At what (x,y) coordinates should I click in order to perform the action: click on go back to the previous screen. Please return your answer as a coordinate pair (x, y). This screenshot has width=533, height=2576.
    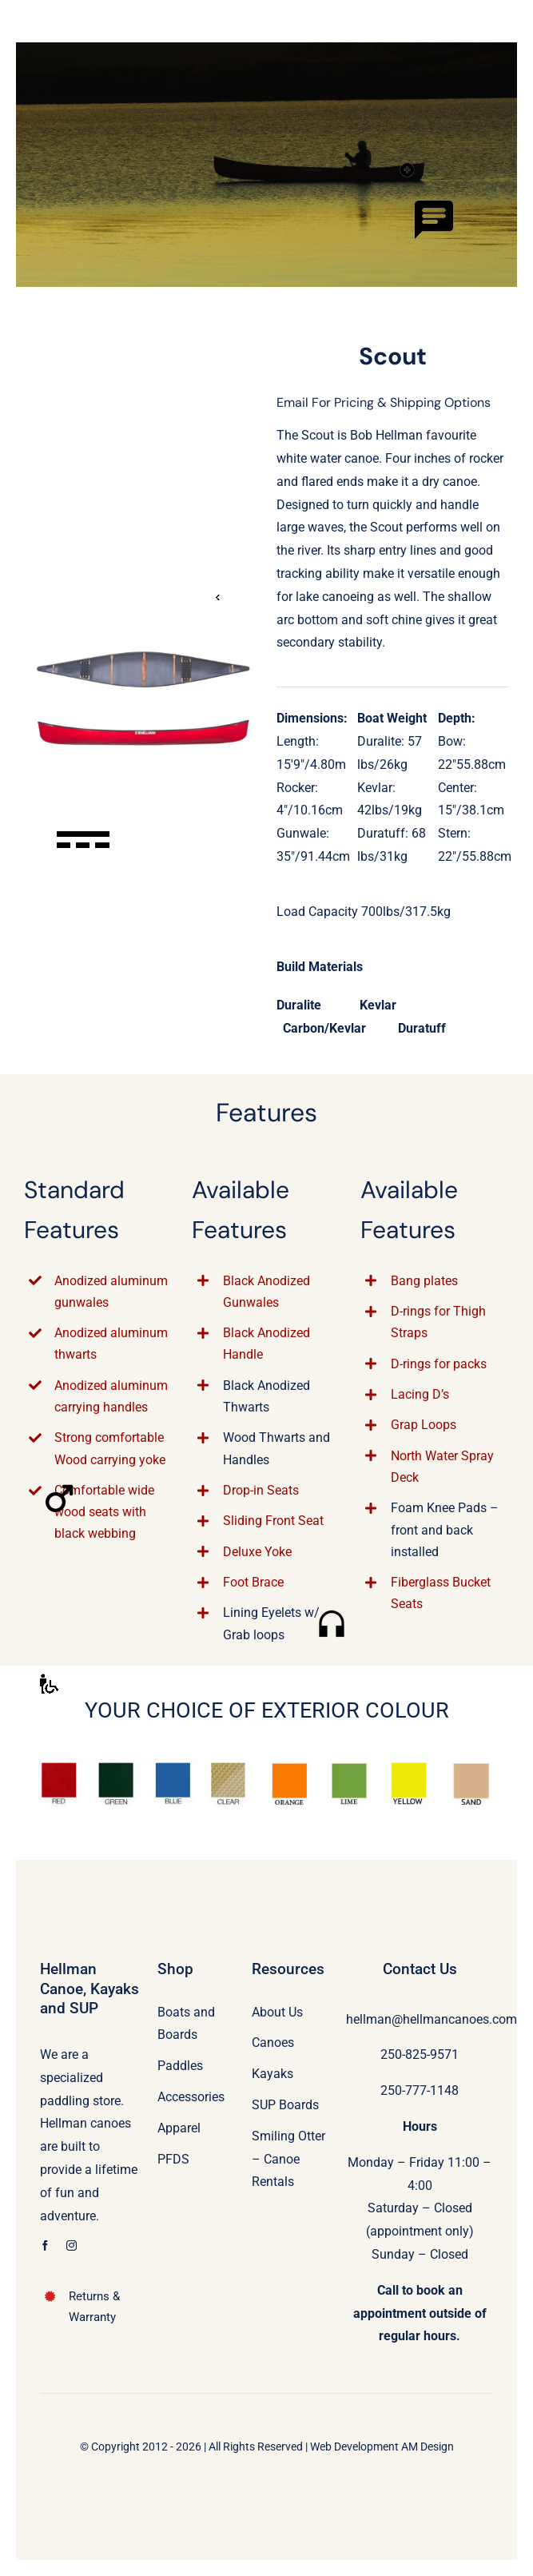
    Looking at the image, I should click on (217, 597).